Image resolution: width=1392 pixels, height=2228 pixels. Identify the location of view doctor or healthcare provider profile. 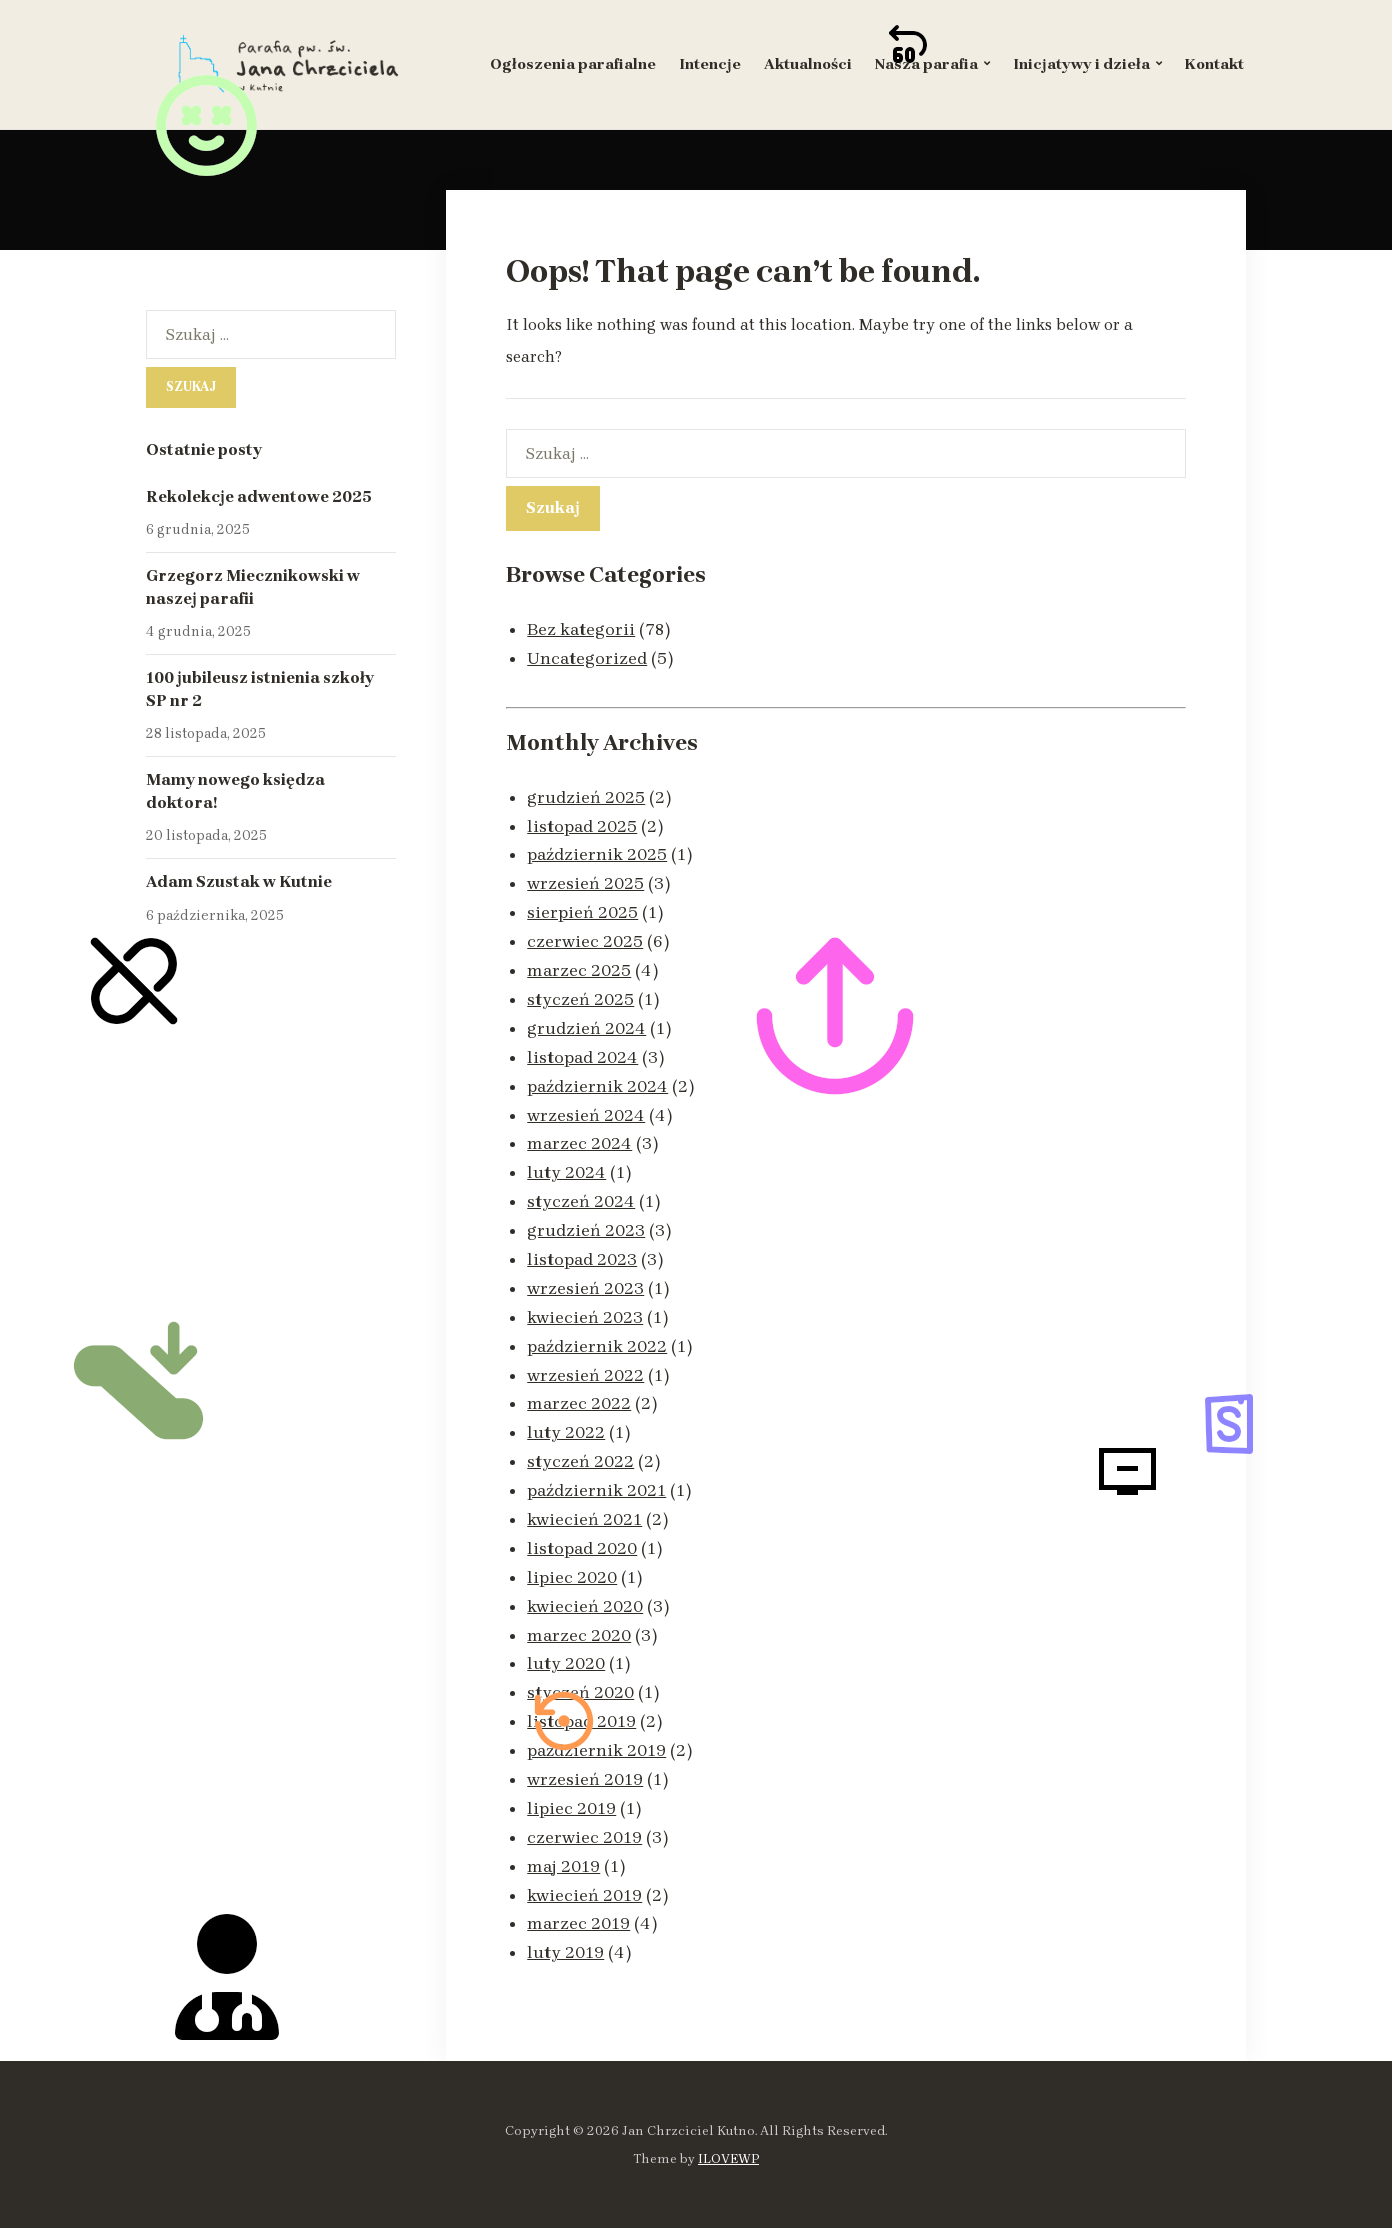
(227, 1976).